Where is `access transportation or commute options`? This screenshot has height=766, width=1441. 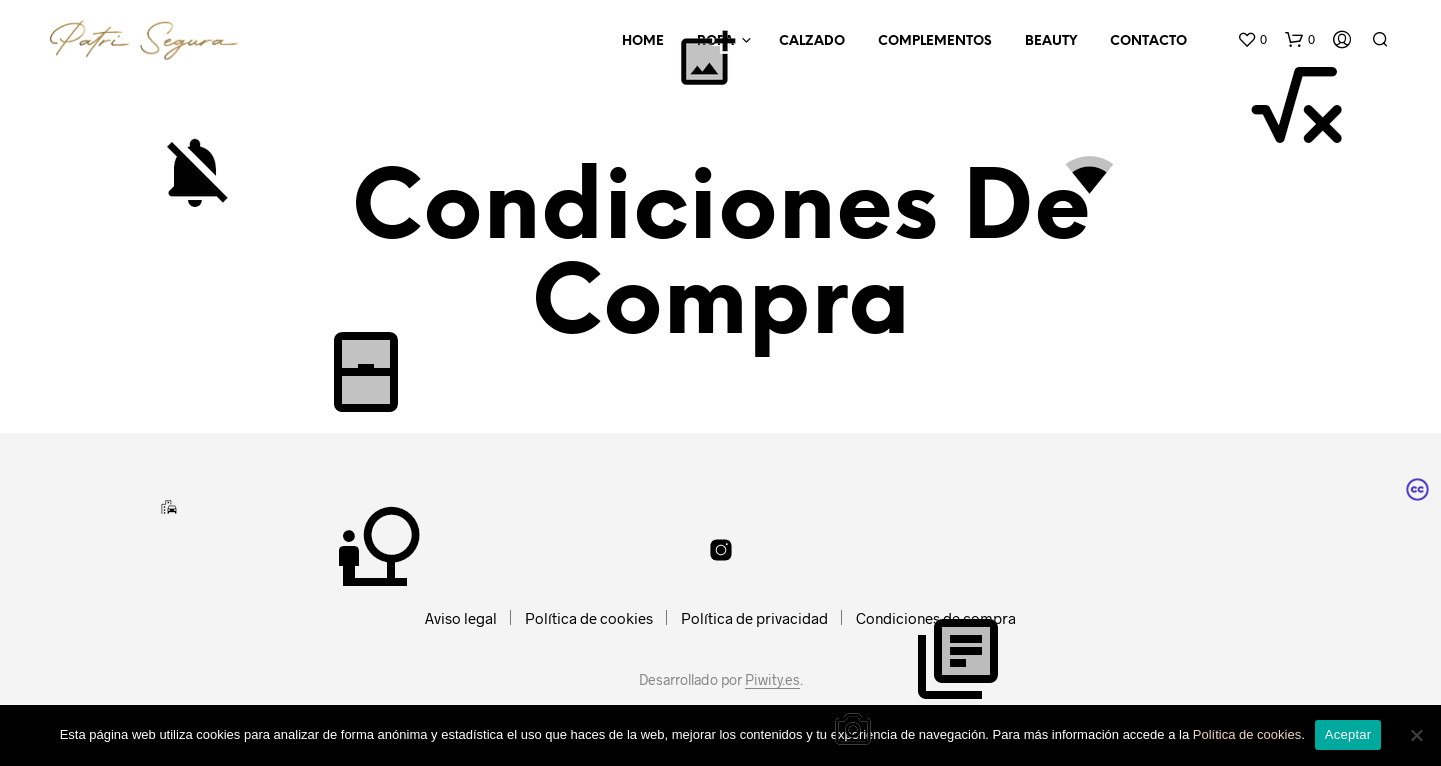 access transportation or commute options is located at coordinates (169, 507).